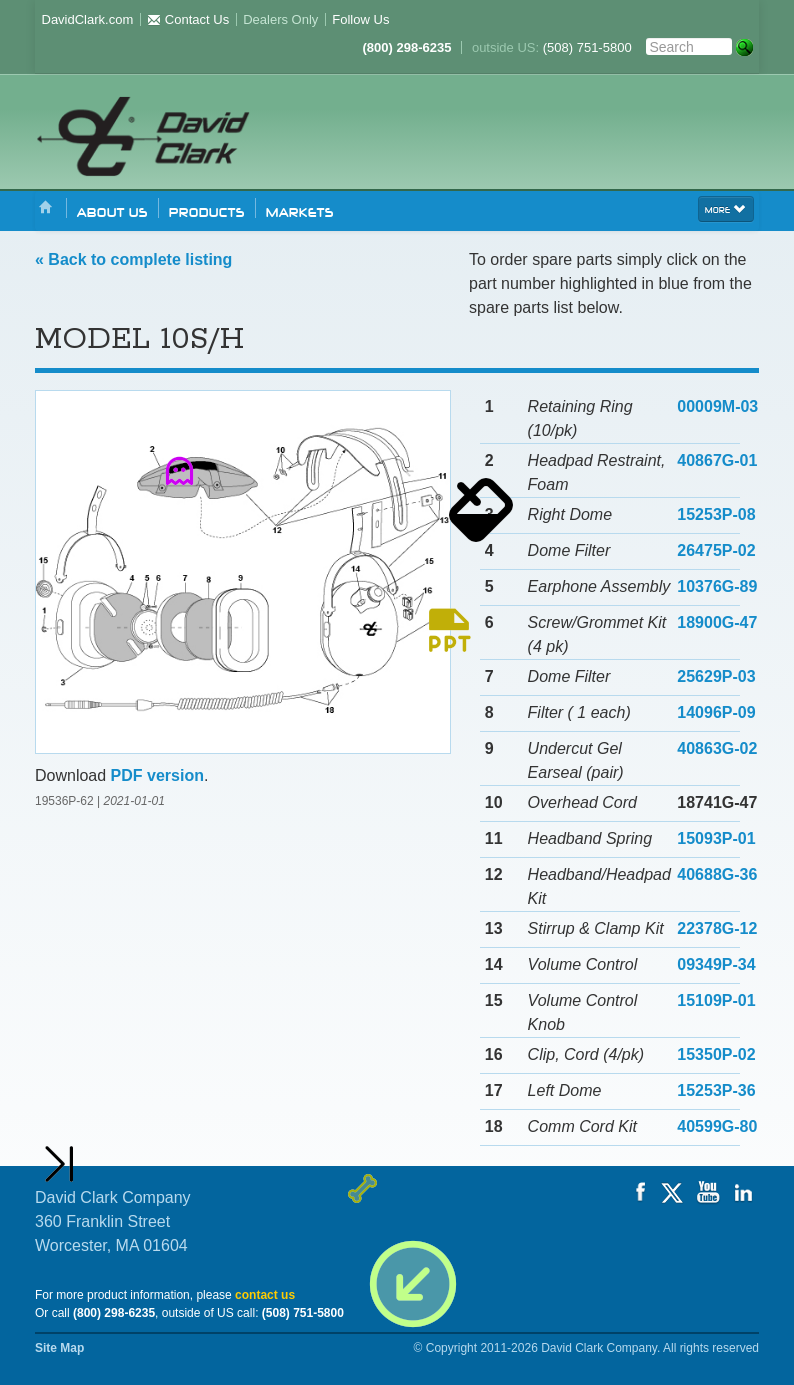 The height and width of the screenshot is (1385, 794). I want to click on navigate to the previous or lower-left section, so click(413, 1284).